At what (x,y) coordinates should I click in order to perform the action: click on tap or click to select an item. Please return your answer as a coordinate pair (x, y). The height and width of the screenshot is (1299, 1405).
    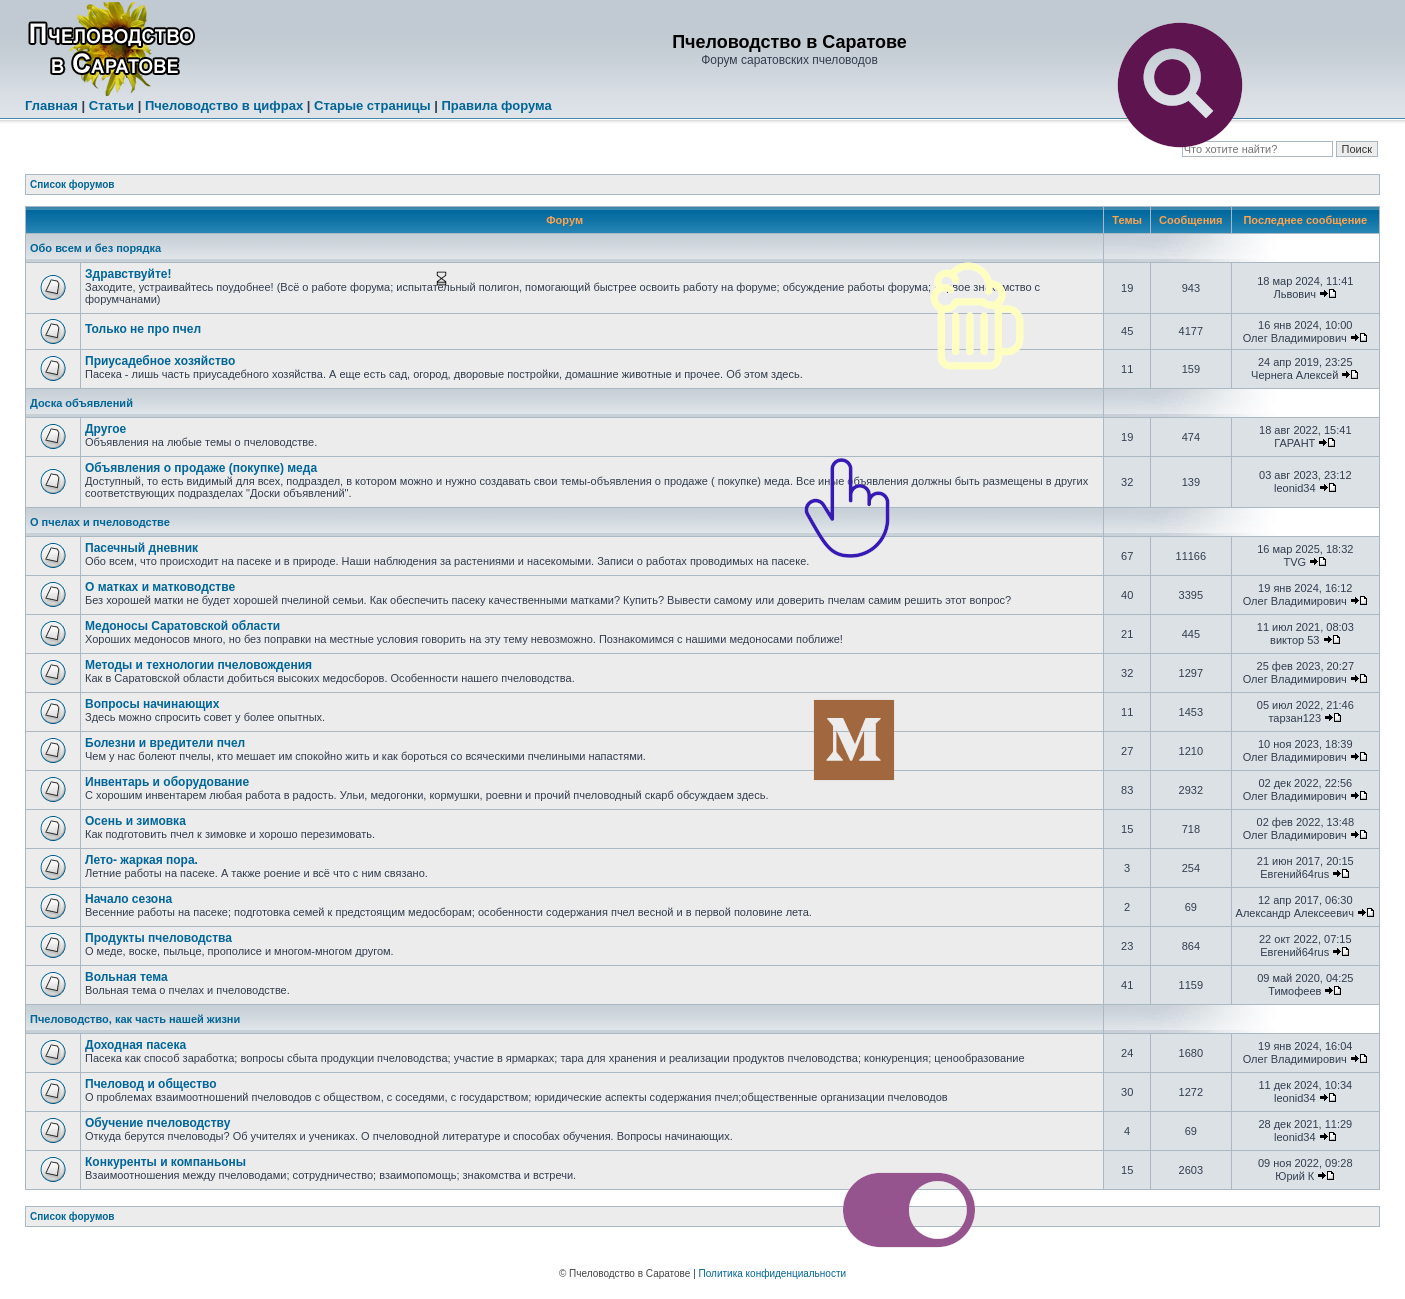
    Looking at the image, I should click on (847, 508).